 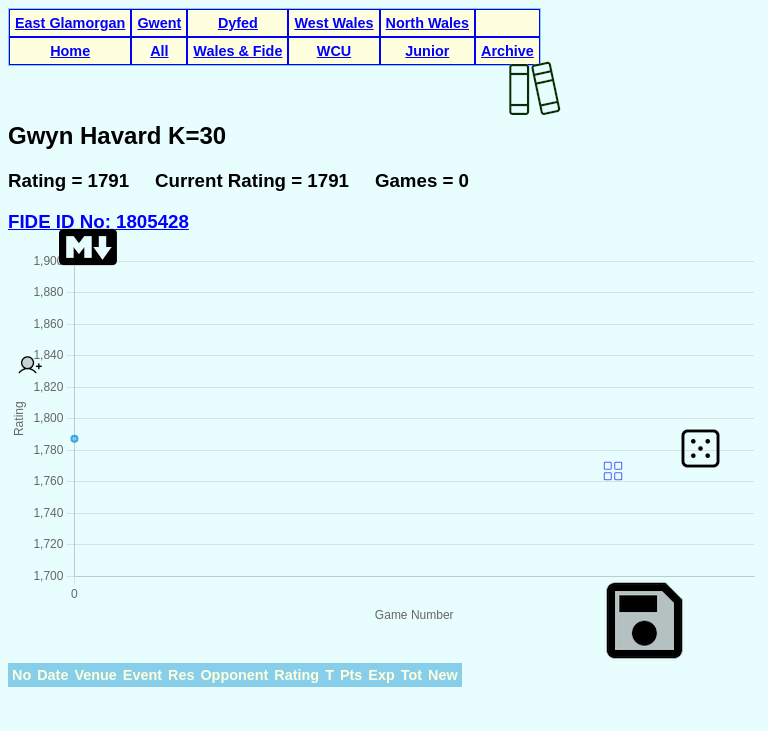 What do you see at coordinates (644, 620) in the screenshot?
I see `save current file or document` at bounding box center [644, 620].